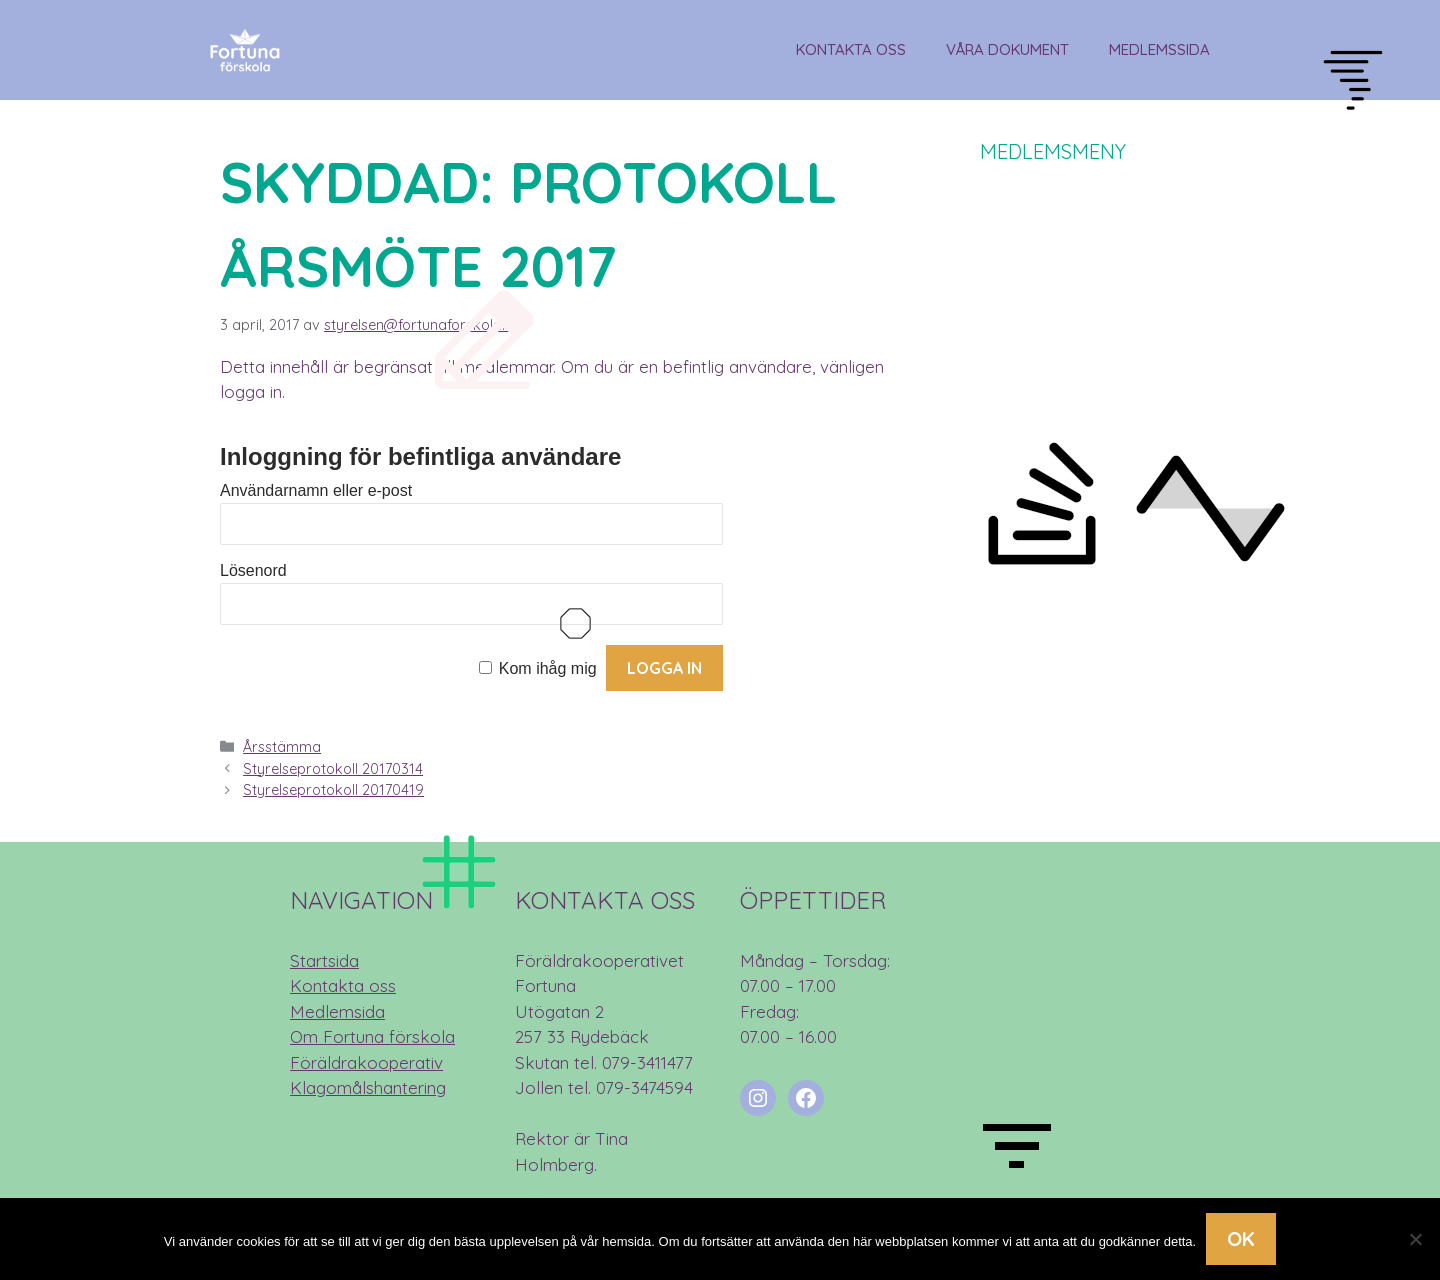 This screenshot has width=1440, height=1280. What do you see at coordinates (1210, 508) in the screenshot?
I see `select triangle waveform for audio synthesis` at bounding box center [1210, 508].